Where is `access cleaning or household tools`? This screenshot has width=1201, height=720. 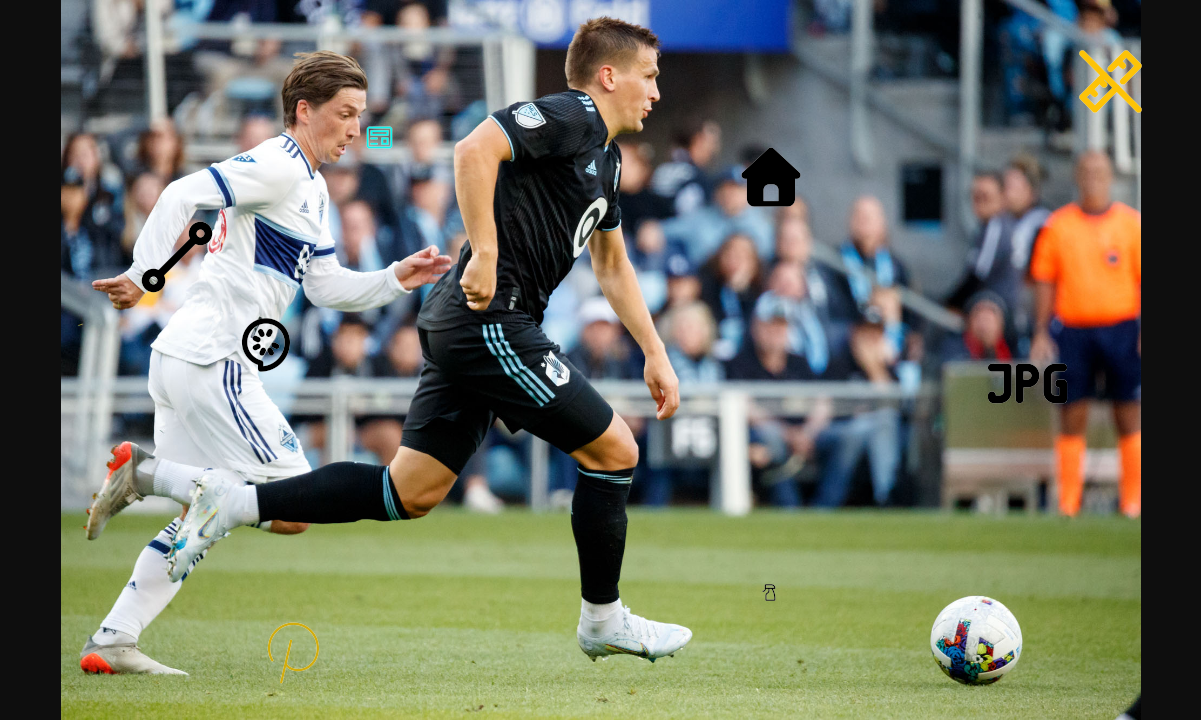
access cleaning or household tools is located at coordinates (769, 592).